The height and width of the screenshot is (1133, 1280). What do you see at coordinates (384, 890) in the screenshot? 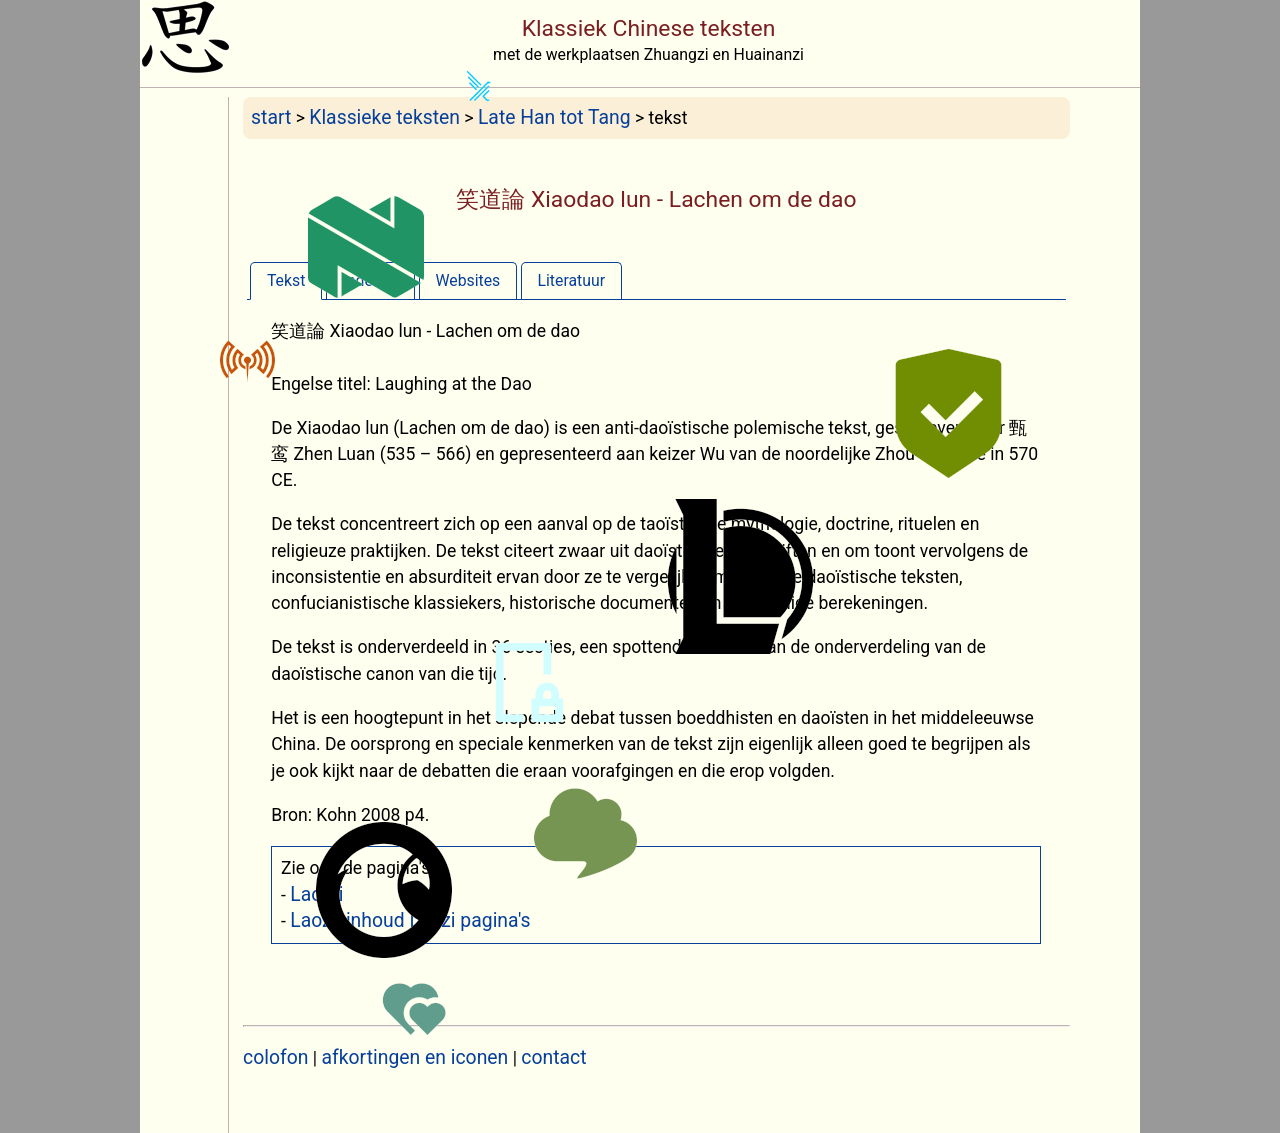
I see `eagle app logo` at bounding box center [384, 890].